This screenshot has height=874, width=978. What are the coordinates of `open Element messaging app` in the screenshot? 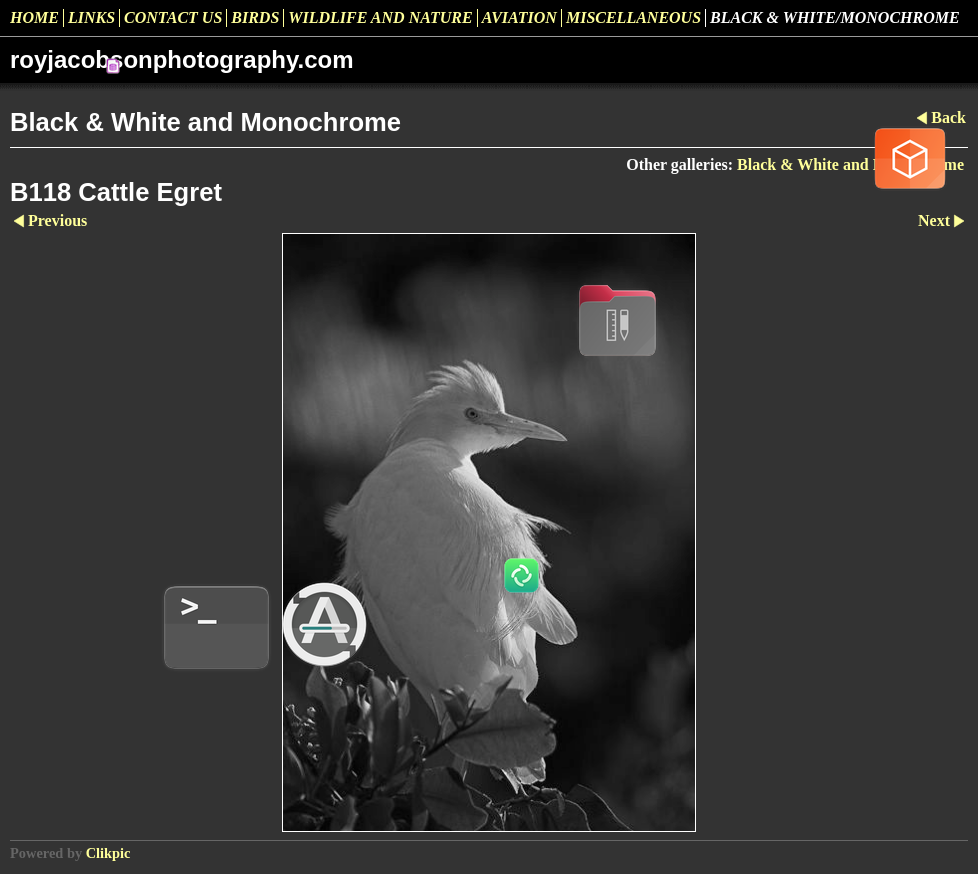 It's located at (521, 575).